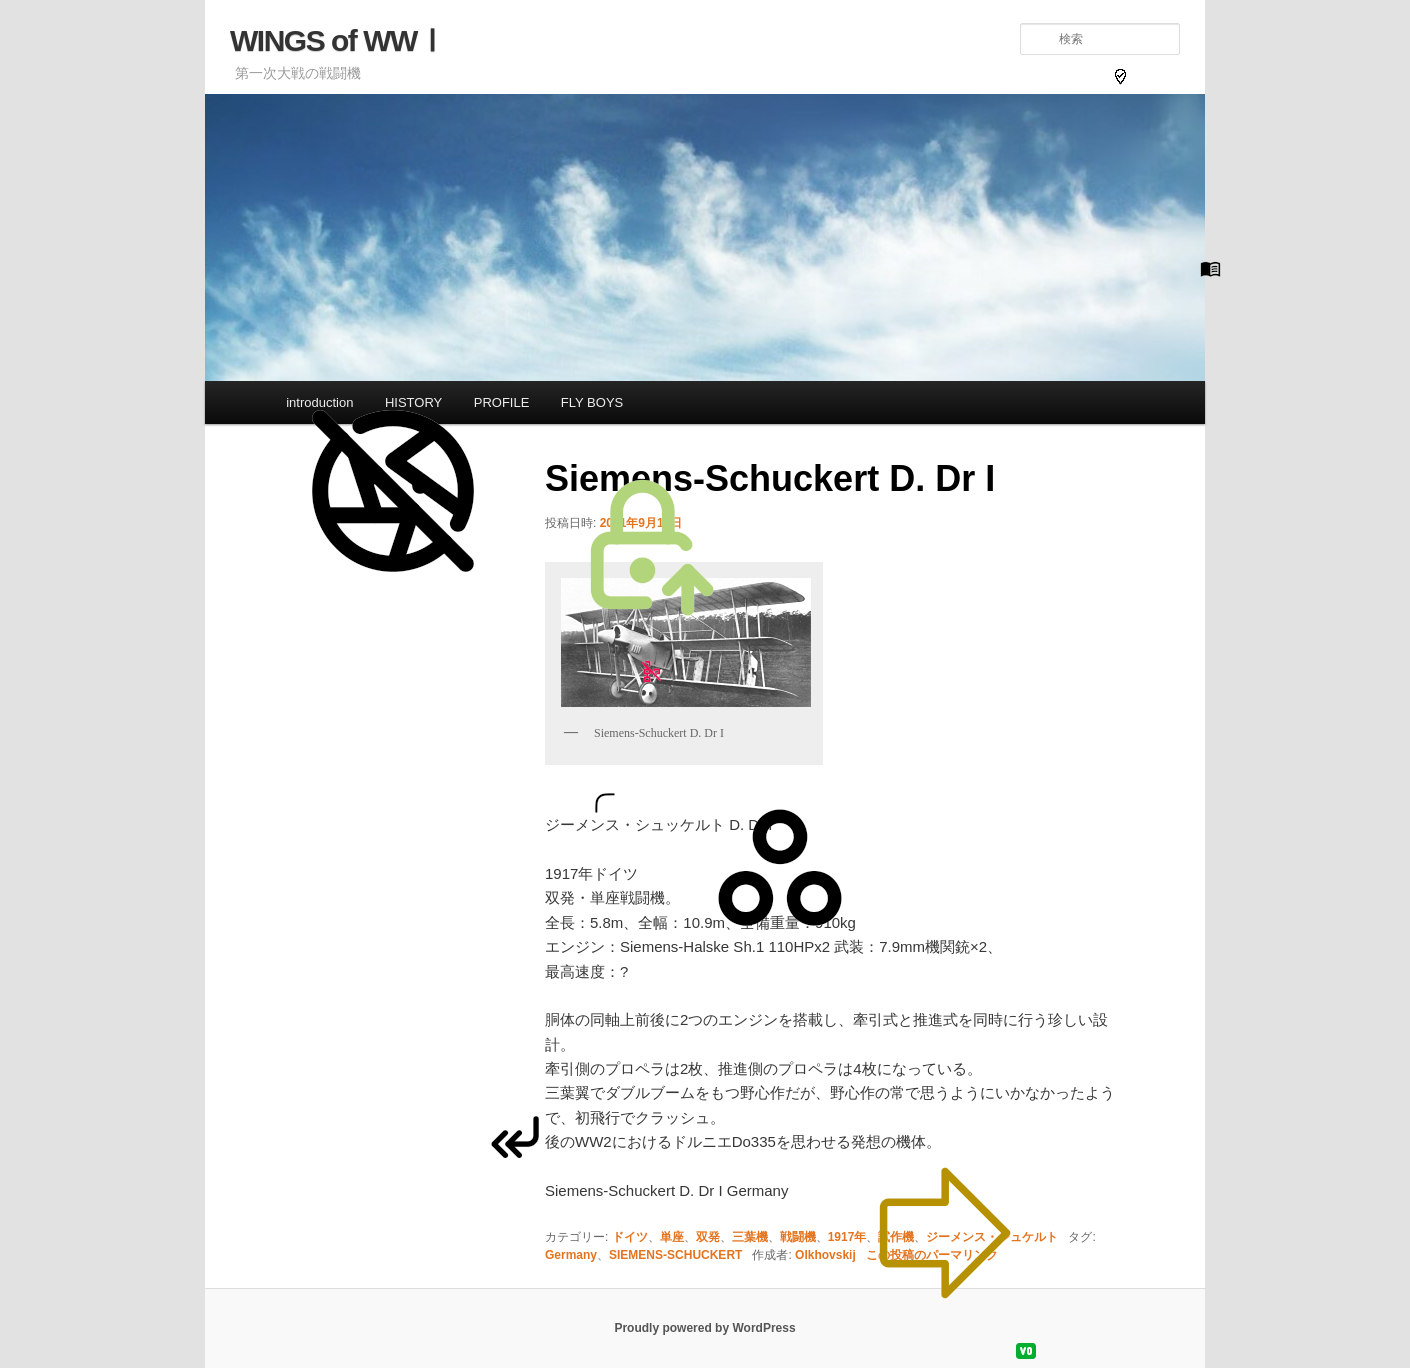 This screenshot has width=1410, height=1368. What do you see at coordinates (516, 1138) in the screenshot?
I see `reply all to a message or email` at bounding box center [516, 1138].